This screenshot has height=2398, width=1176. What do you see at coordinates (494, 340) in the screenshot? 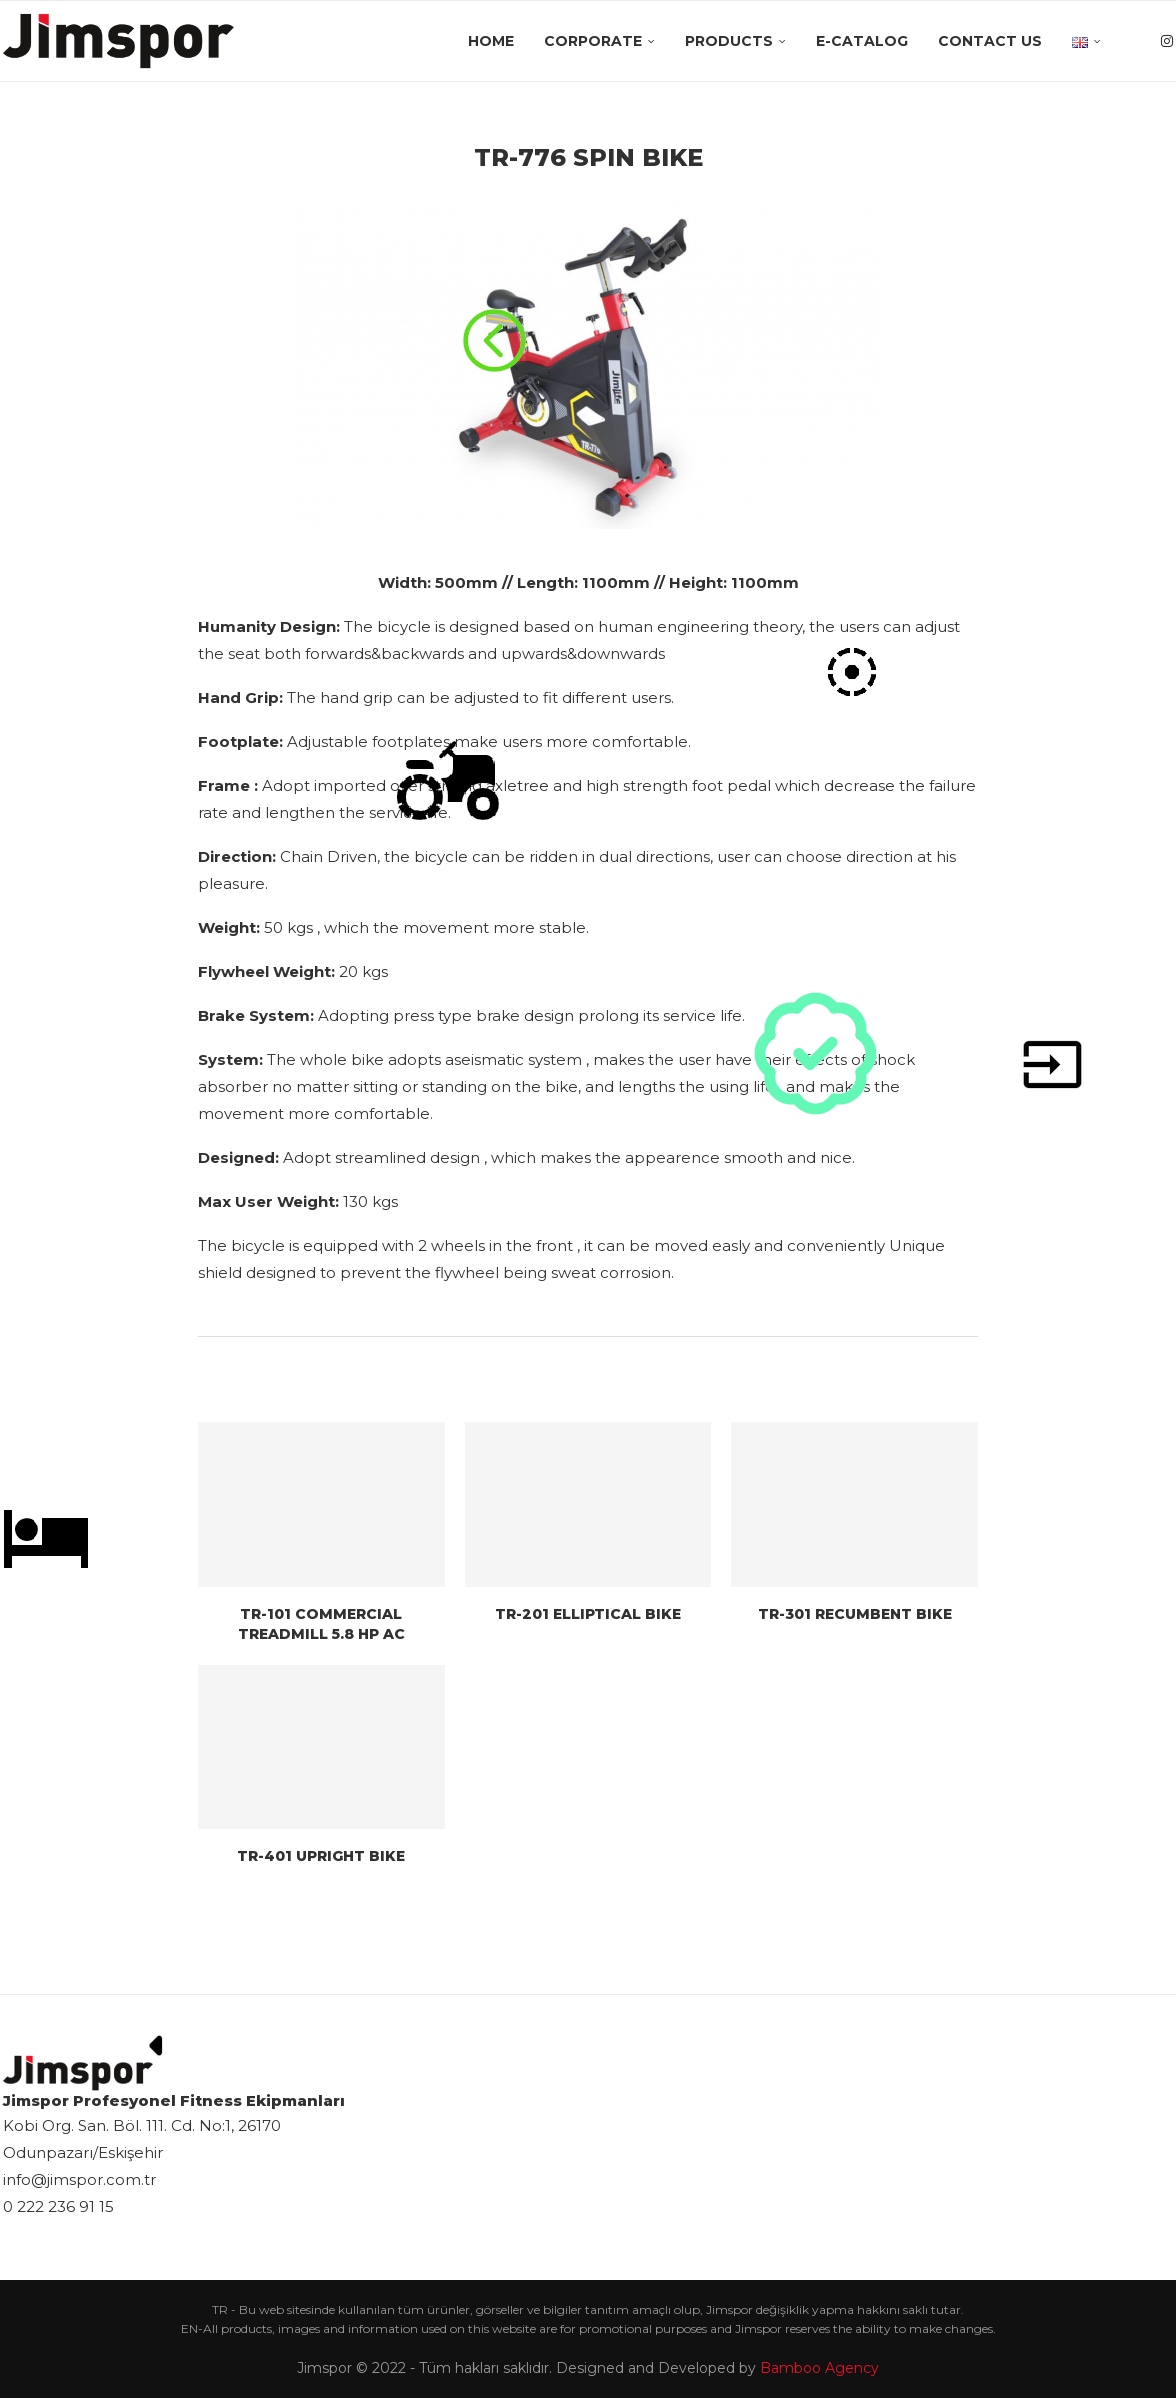
I see `go back to the previous screen` at bounding box center [494, 340].